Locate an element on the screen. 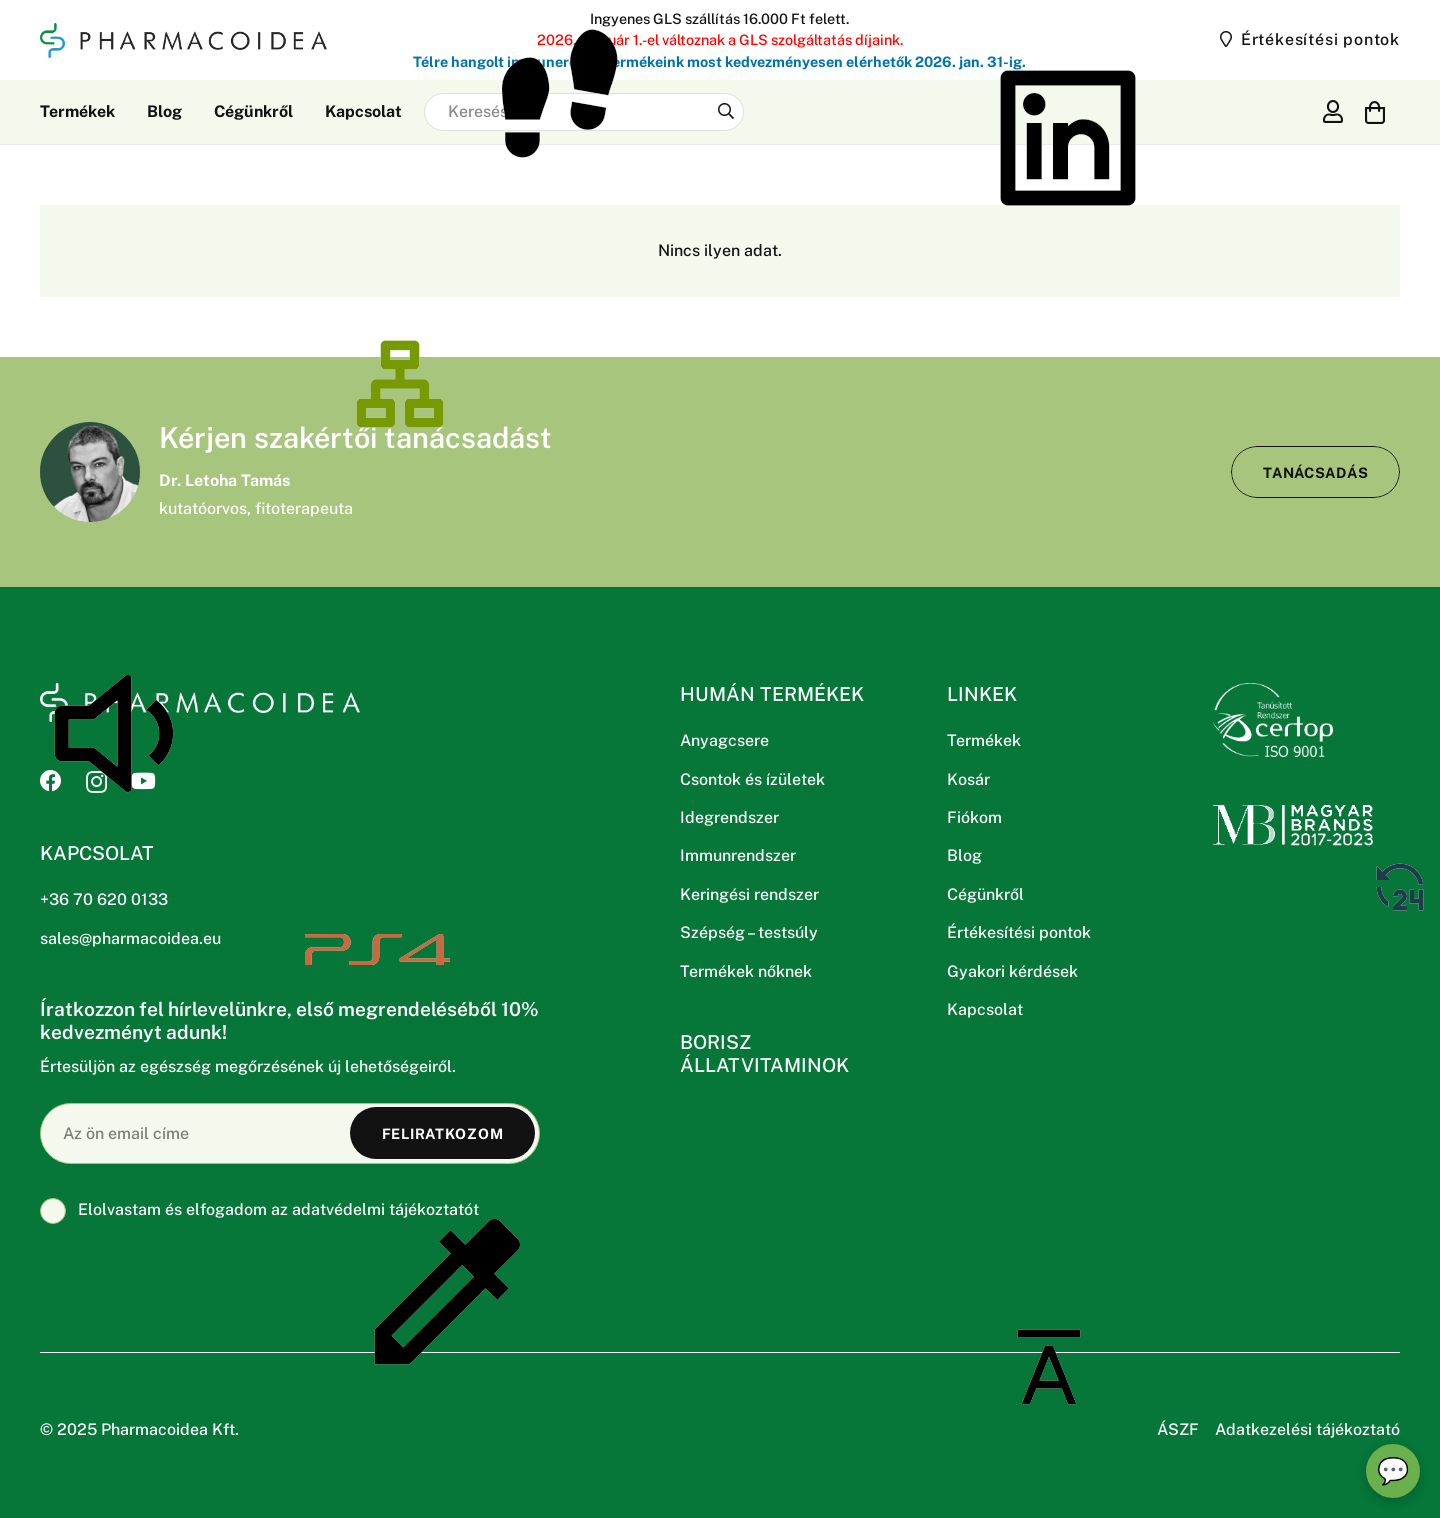 This screenshot has width=1440, height=1518. open LinkedIn profile or page is located at coordinates (1068, 138).